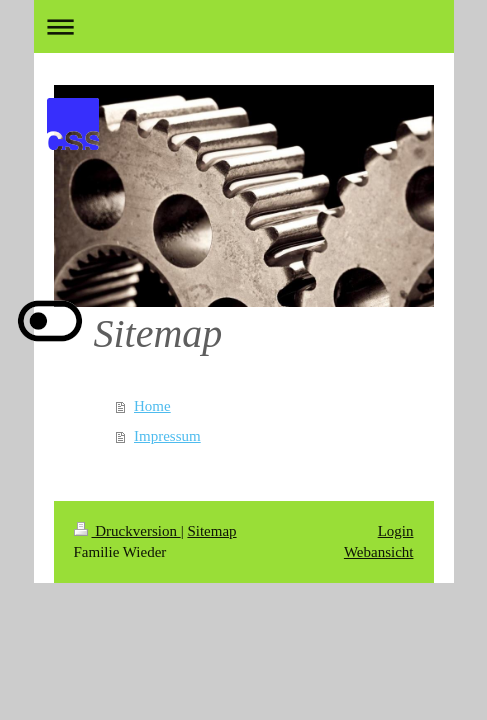 The width and height of the screenshot is (487, 720). I want to click on visit CSS Wizardry website or resources, so click(73, 124).